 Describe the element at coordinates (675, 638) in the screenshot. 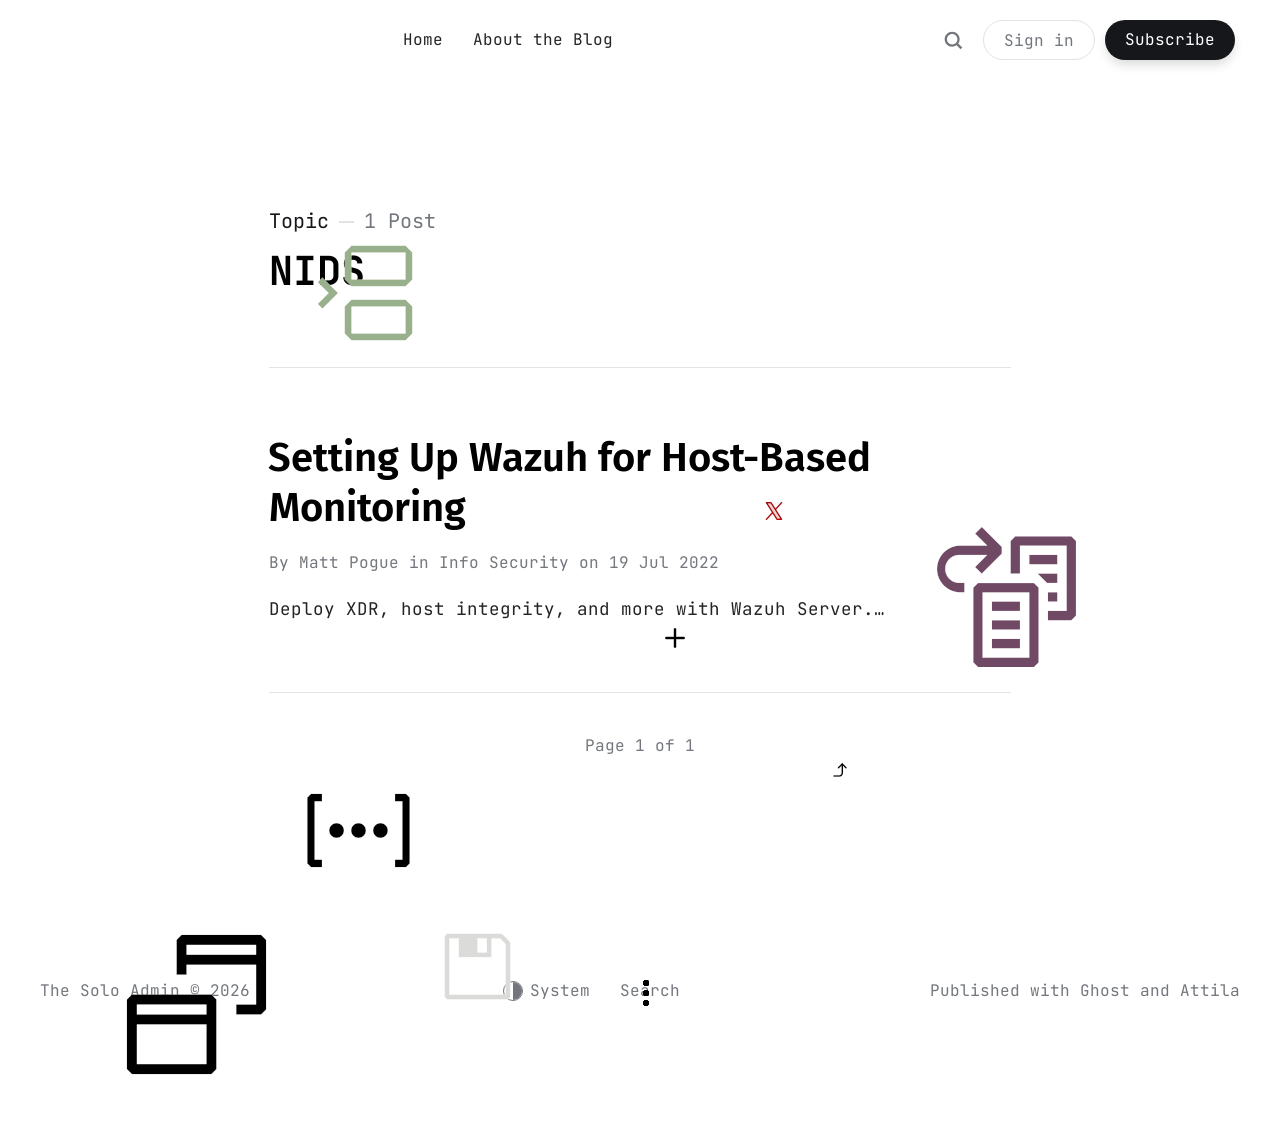

I see `add a new item` at that location.